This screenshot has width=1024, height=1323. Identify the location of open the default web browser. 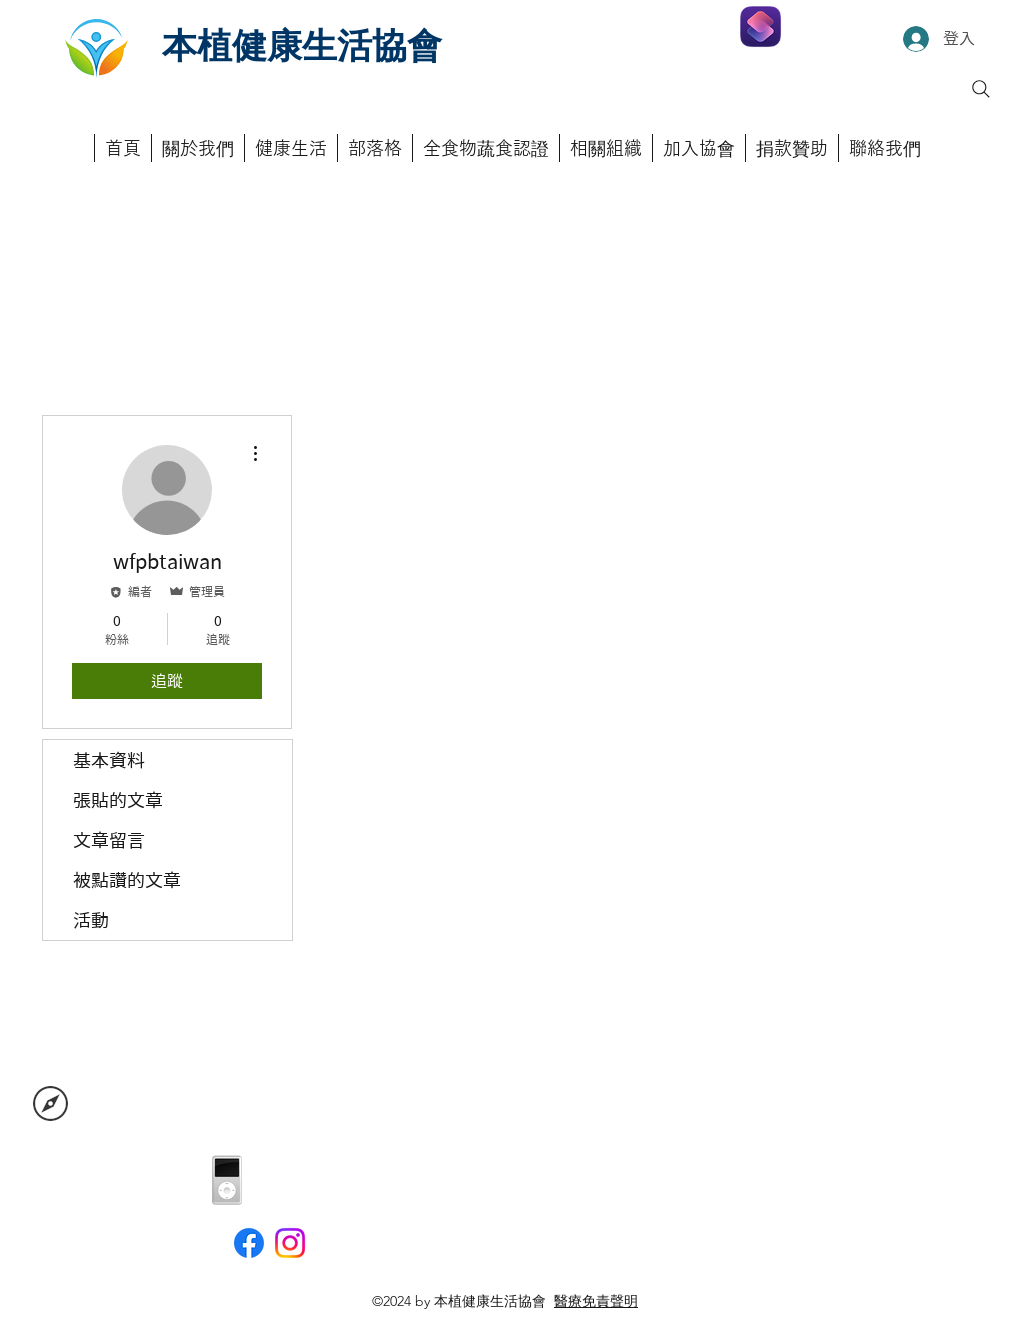
(50, 1103).